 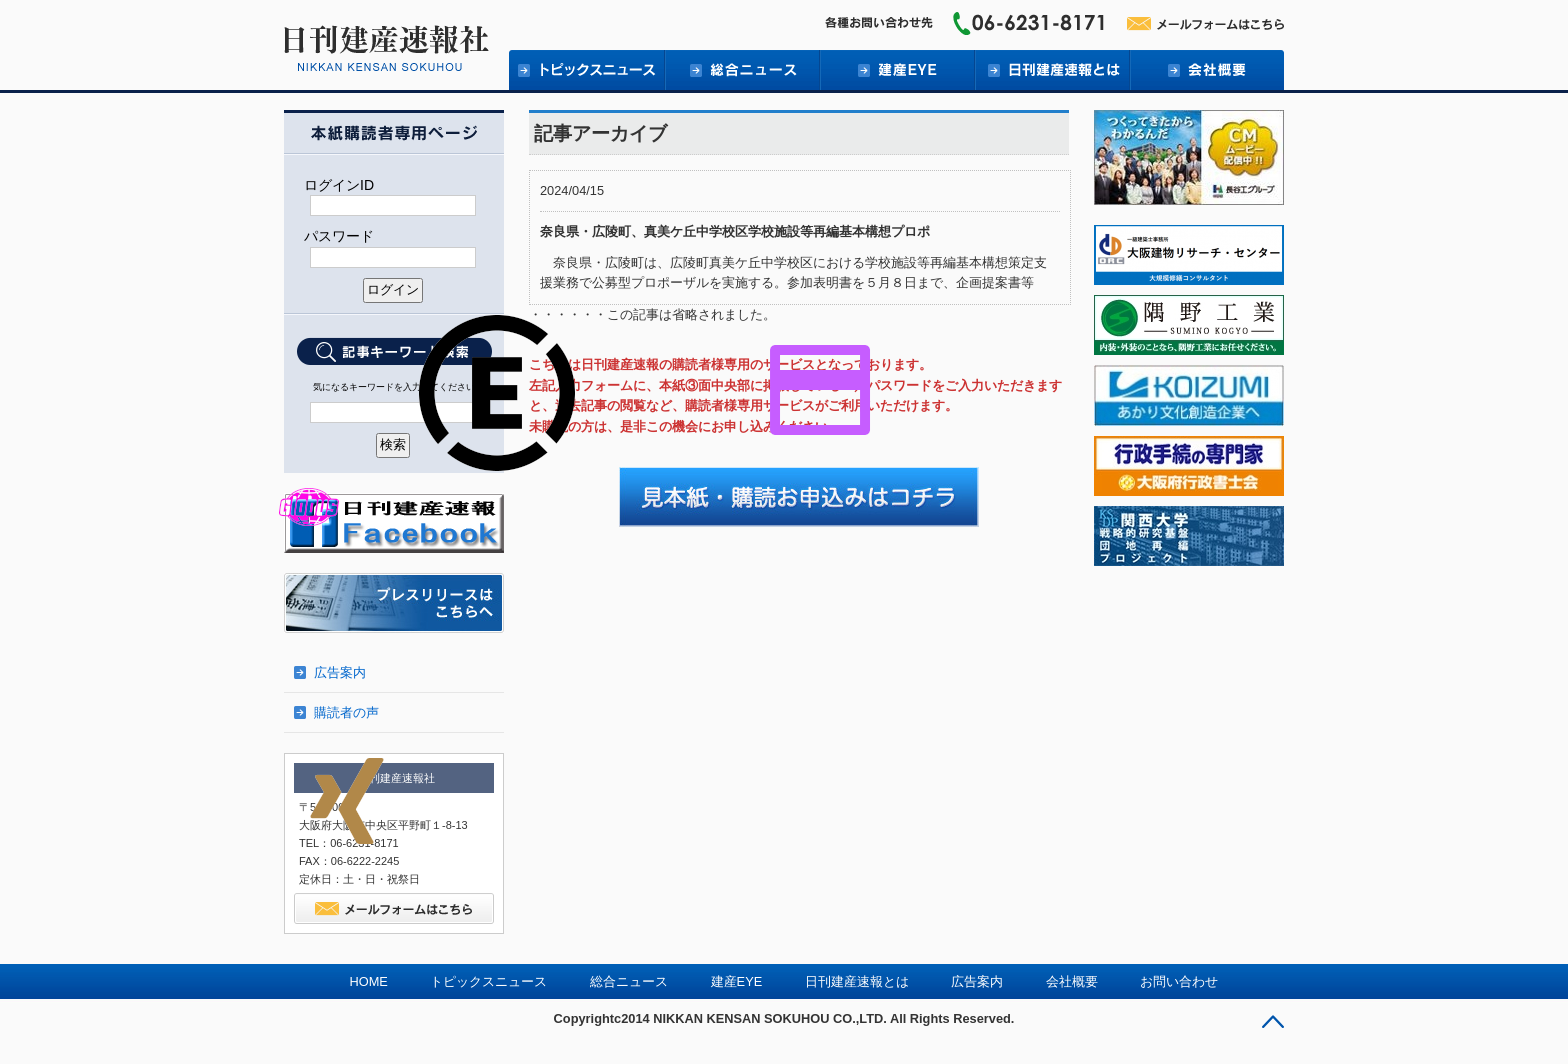 I want to click on view saved payment methods, so click(x=820, y=390).